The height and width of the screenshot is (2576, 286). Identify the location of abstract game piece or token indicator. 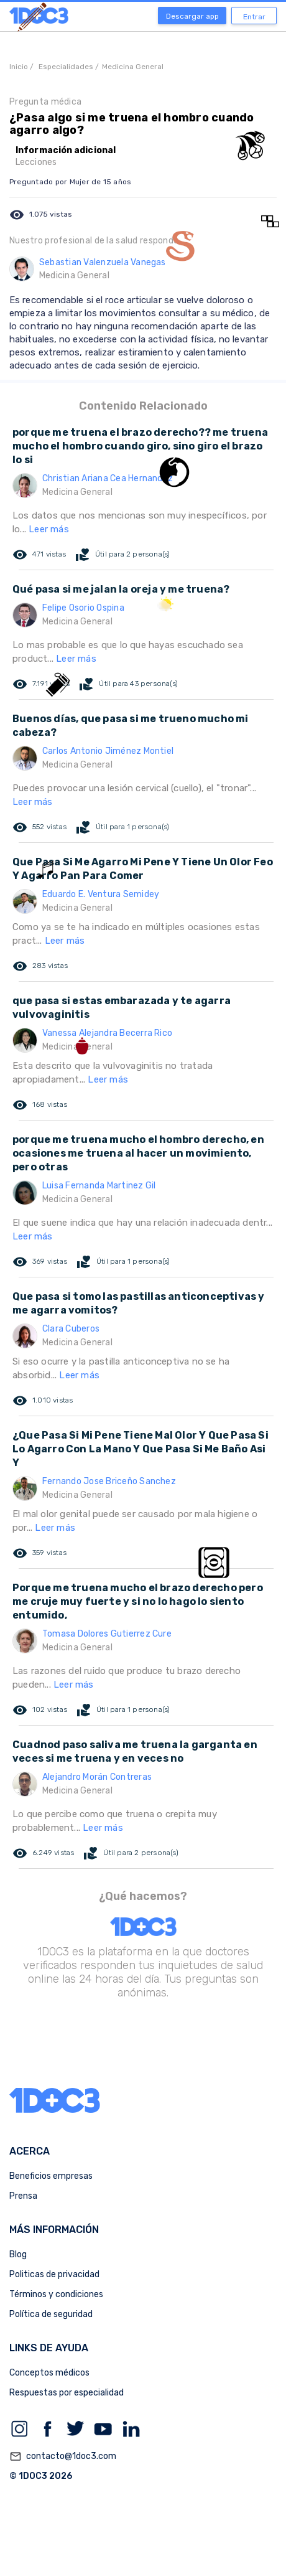
(214, 1563).